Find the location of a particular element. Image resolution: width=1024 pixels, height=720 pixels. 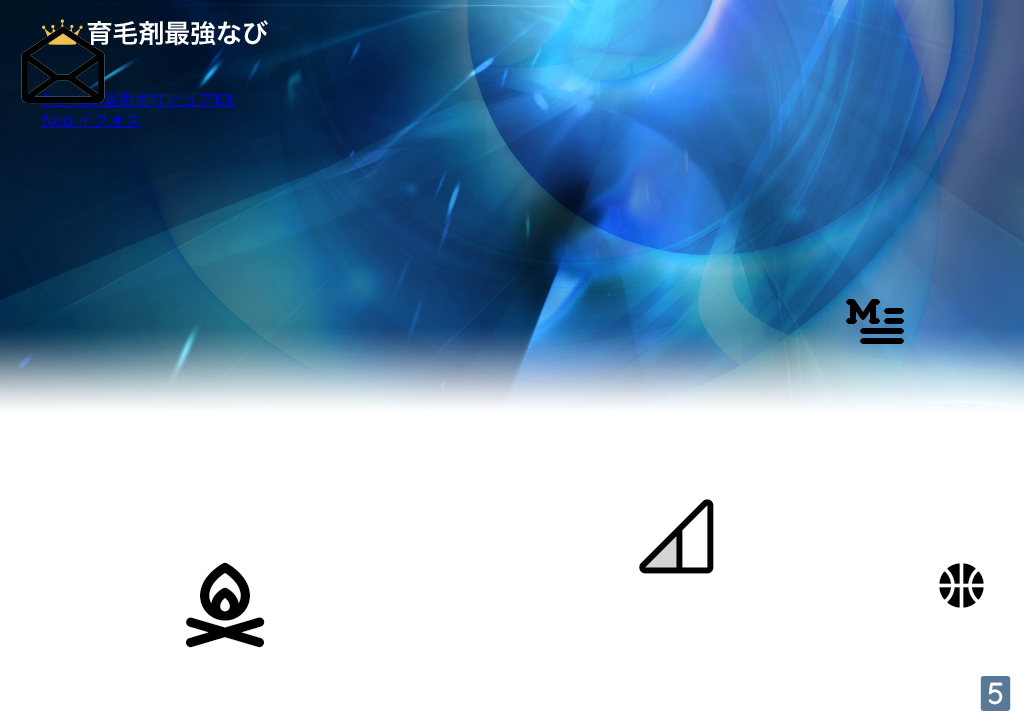

indicates the number five in a sequence or list is located at coordinates (995, 693).